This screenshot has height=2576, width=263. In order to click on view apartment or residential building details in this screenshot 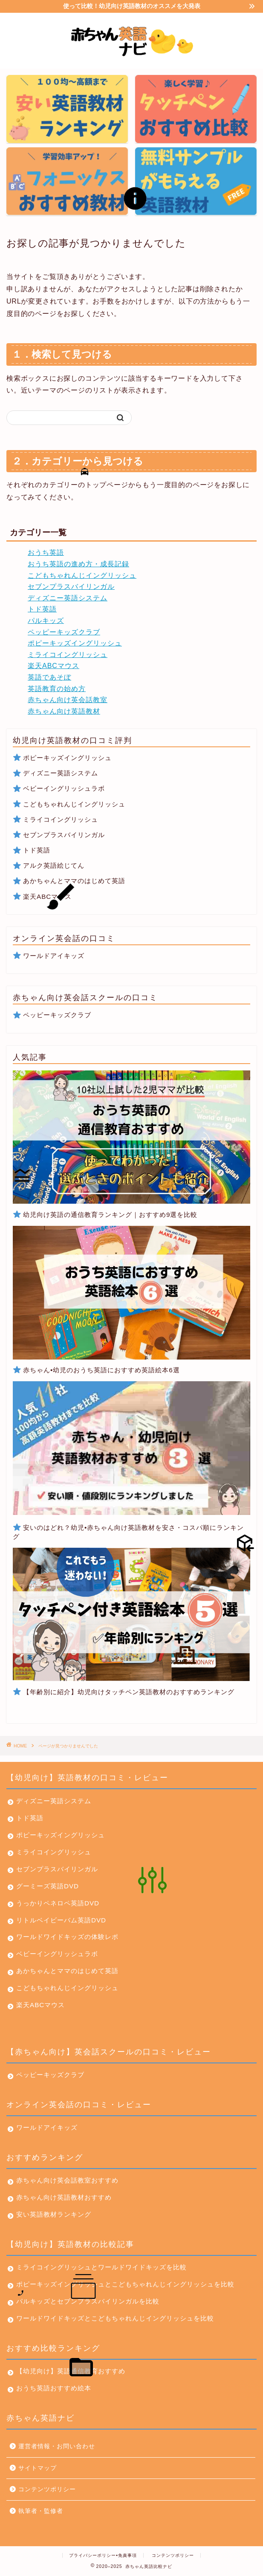, I will do `click(185, 1655)`.